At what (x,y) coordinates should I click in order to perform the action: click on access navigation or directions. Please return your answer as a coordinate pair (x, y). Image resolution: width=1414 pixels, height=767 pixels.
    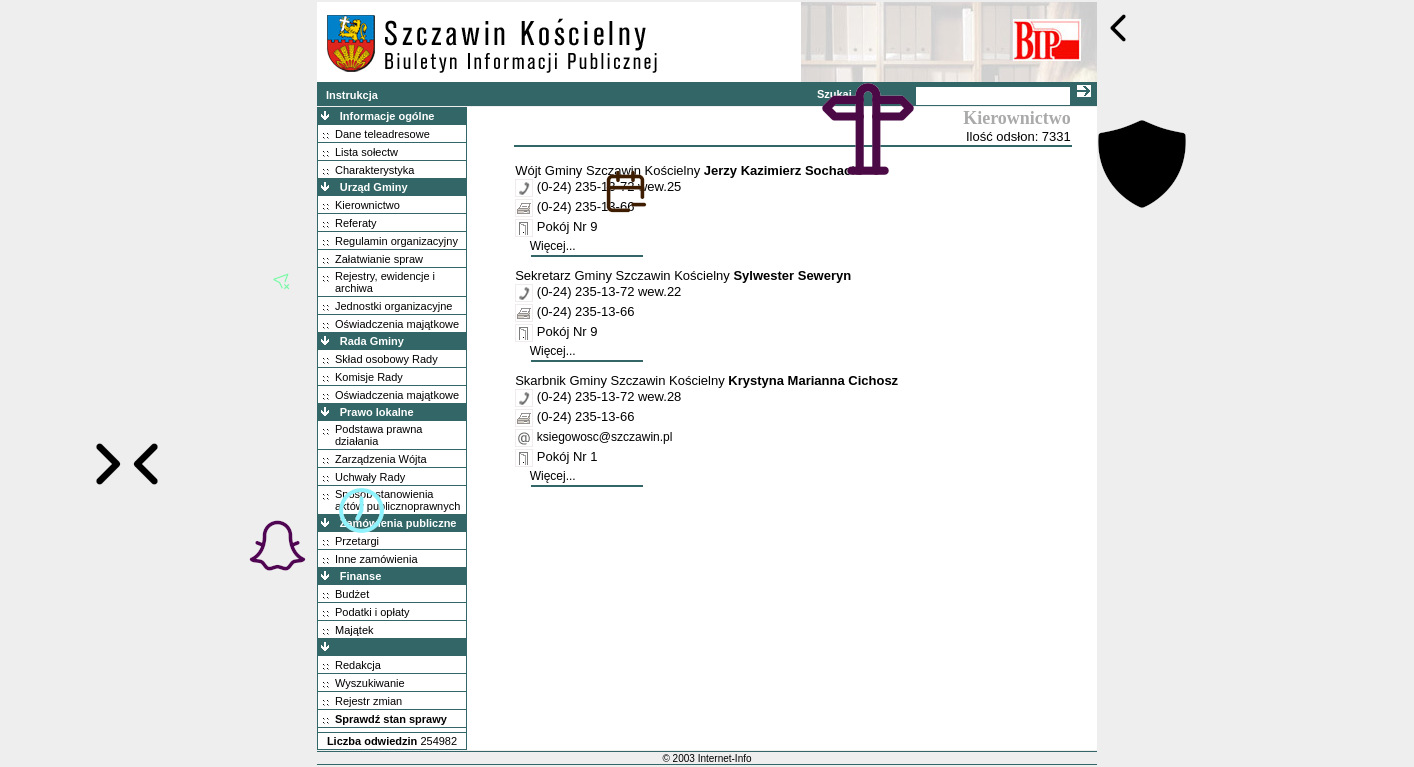
    Looking at the image, I should click on (868, 129).